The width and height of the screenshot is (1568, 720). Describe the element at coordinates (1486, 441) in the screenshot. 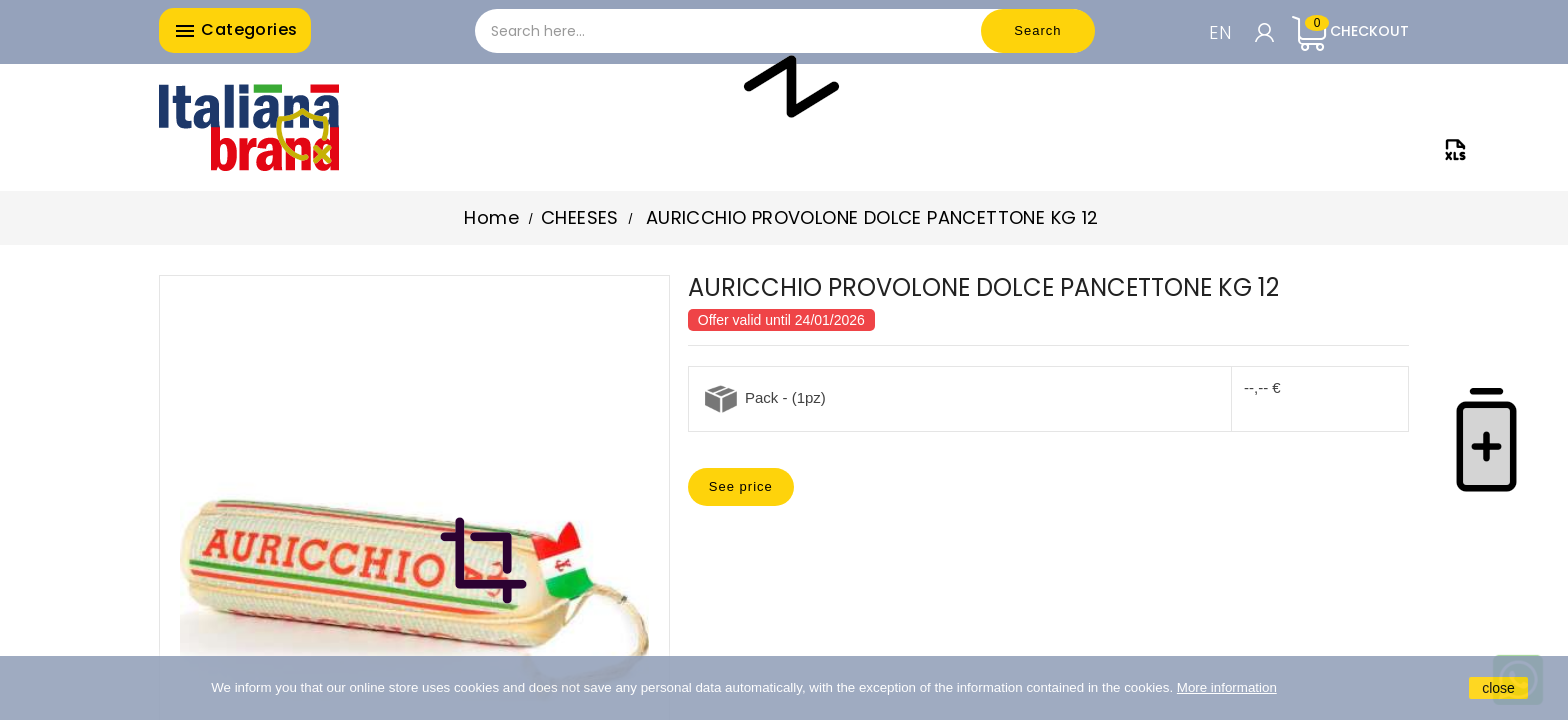

I see `add or enable battery saver mode` at that location.